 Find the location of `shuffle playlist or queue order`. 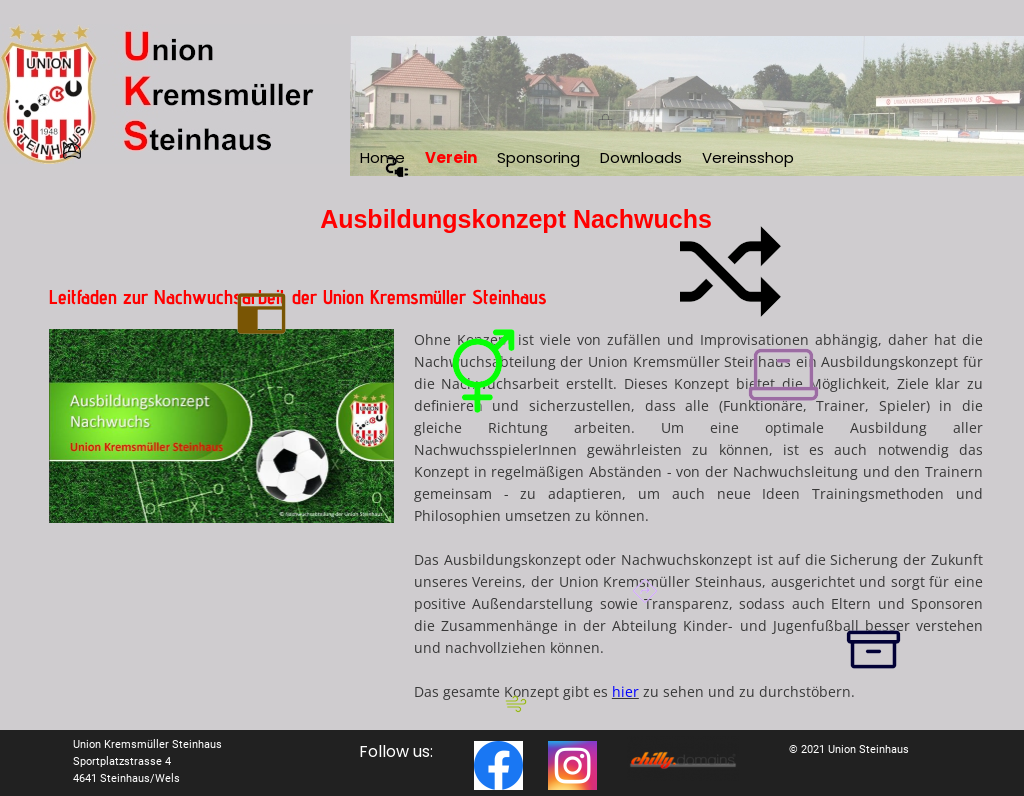

shuffle playlist or queue order is located at coordinates (730, 271).